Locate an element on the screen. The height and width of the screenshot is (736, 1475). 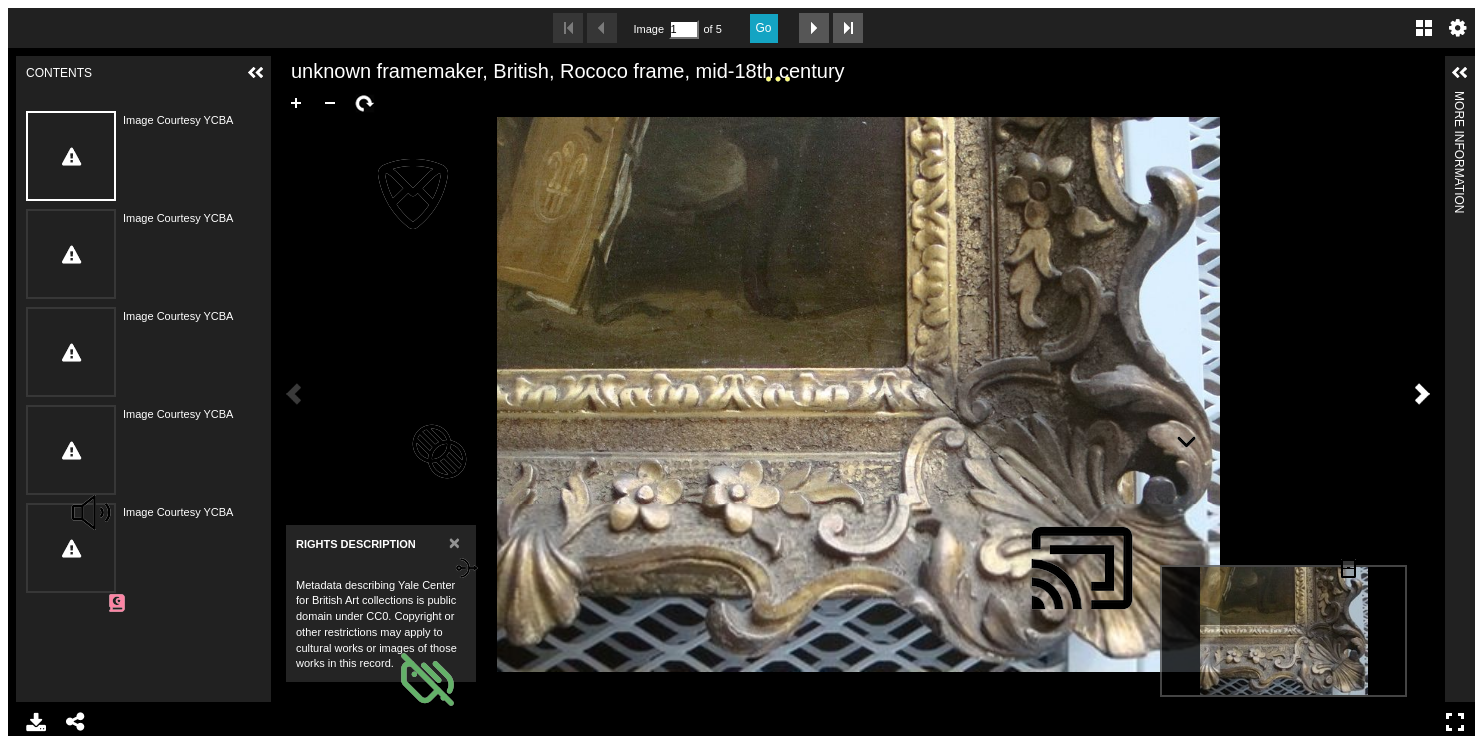
network address translation settings is located at coordinates (467, 568).